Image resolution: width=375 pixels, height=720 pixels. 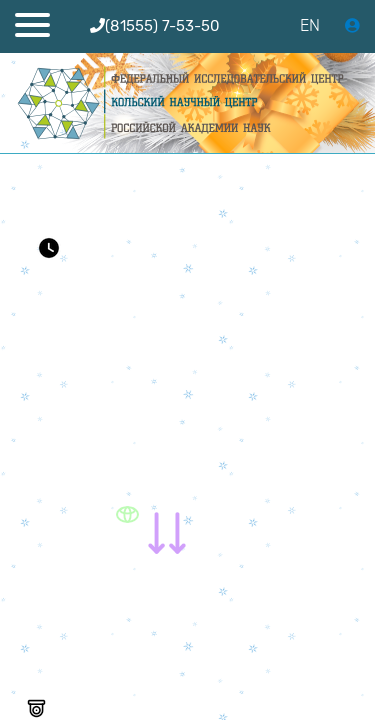 What do you see at coordinates (36, 708) in the screenshot?
I see `access security camera settings` at bounding box center [36, 708].